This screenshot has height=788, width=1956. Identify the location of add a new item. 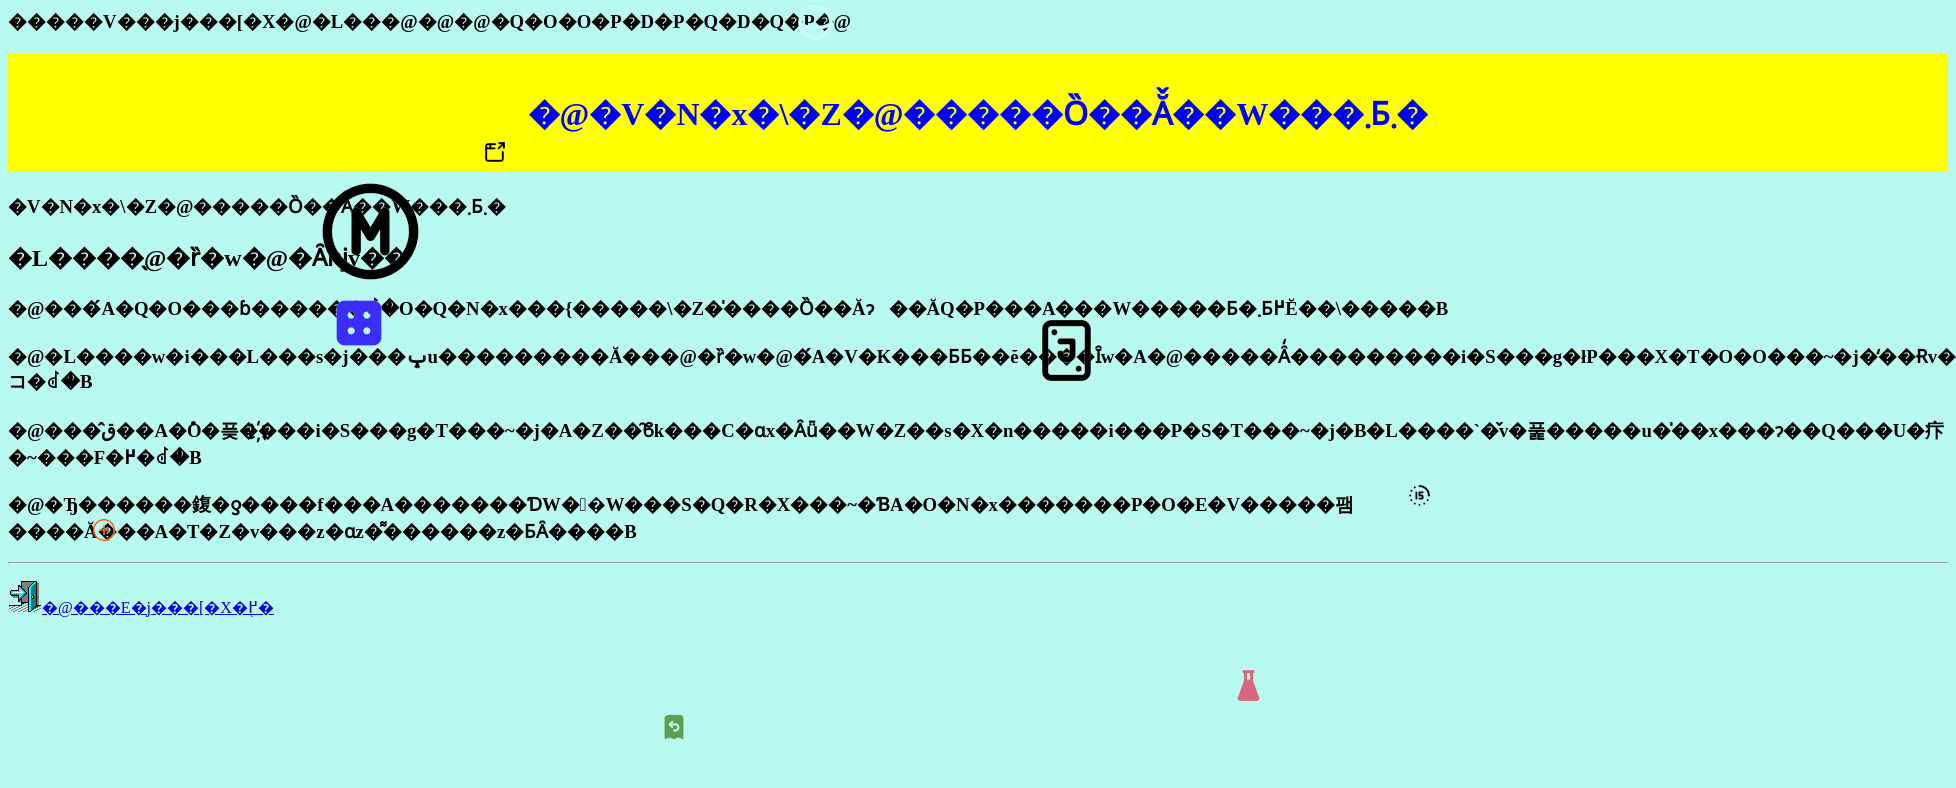
(104, 530).